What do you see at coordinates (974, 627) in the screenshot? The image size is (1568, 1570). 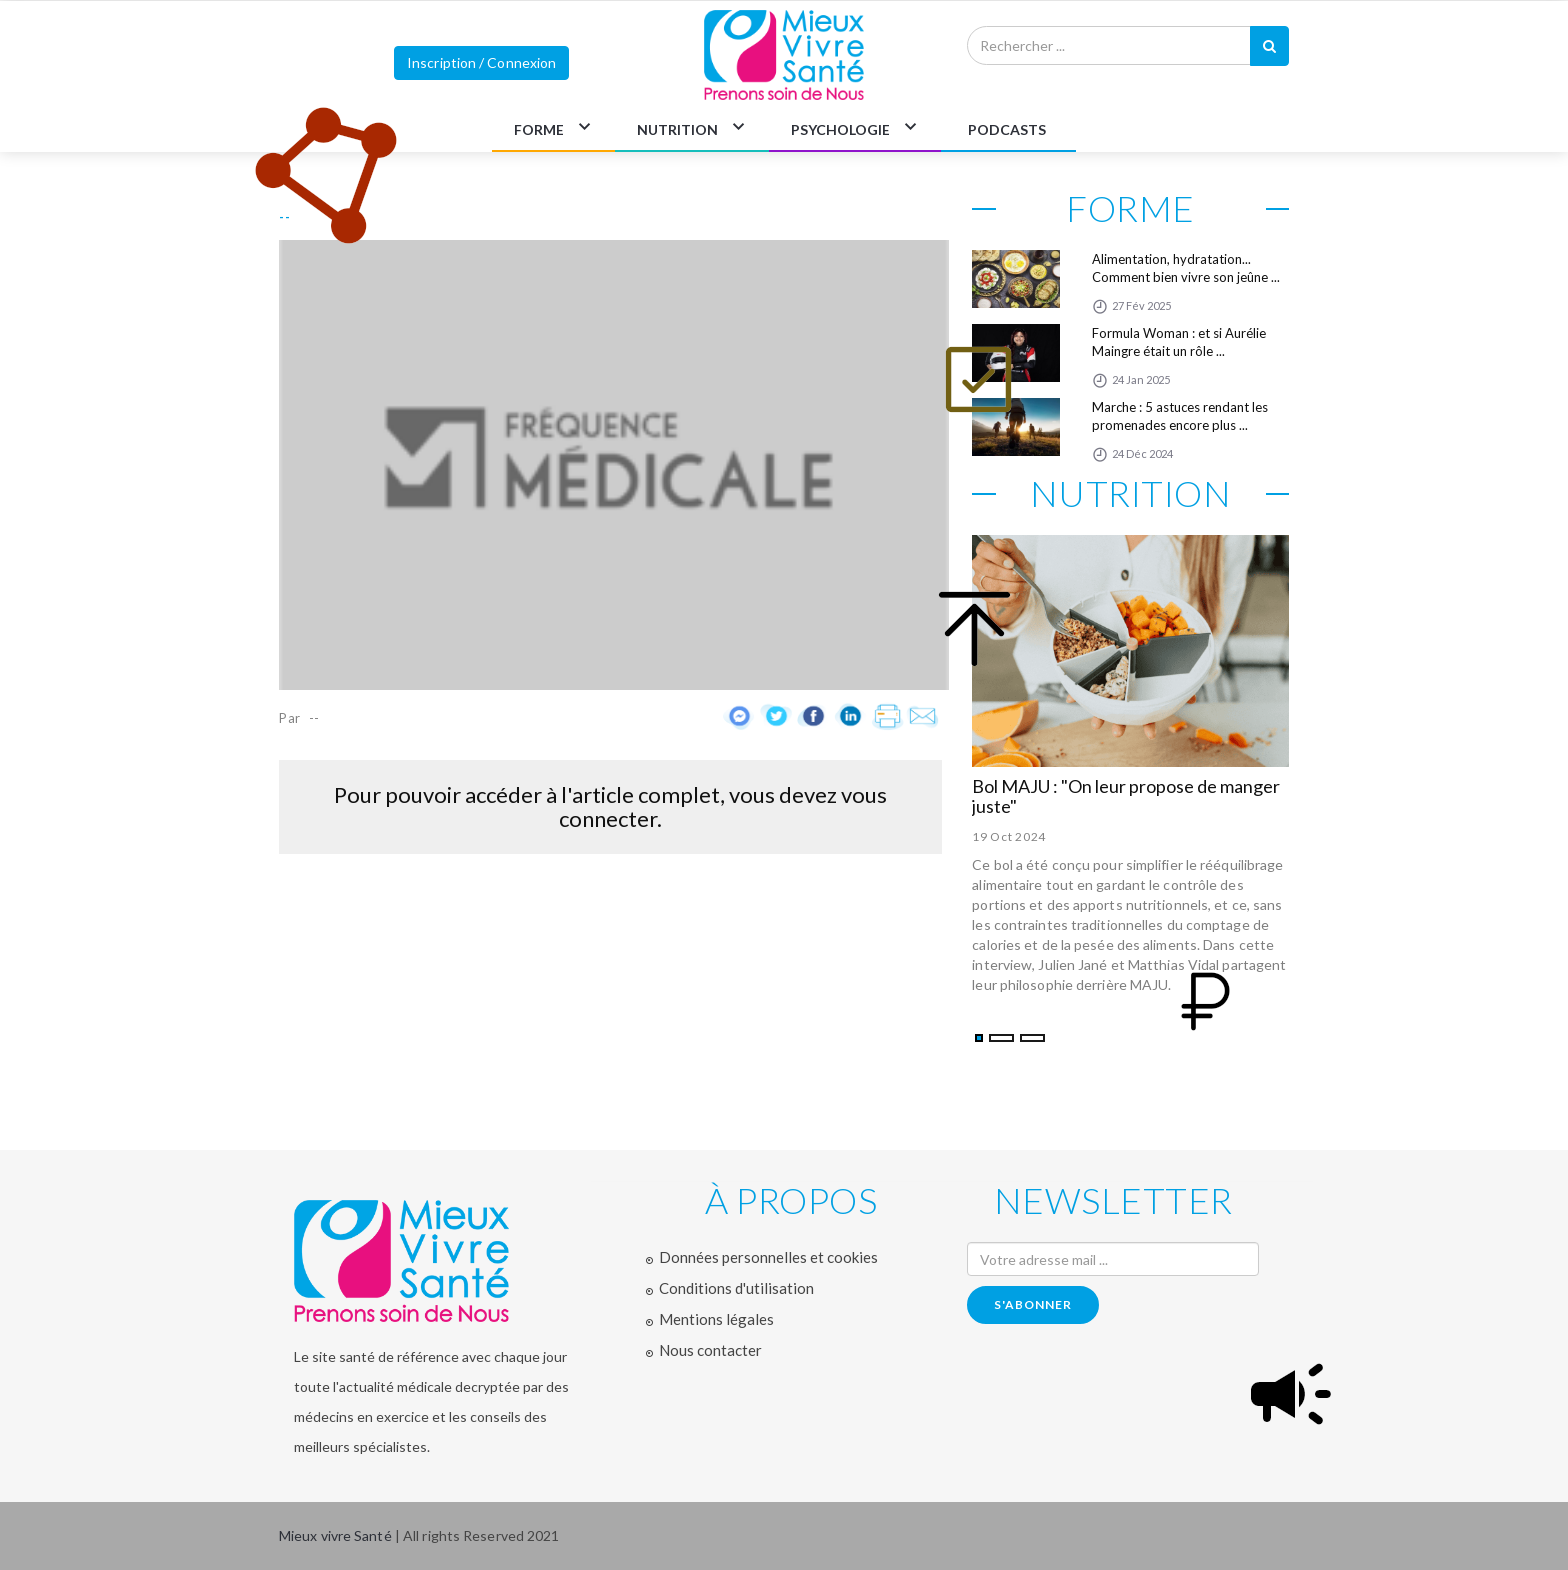 I see `scroll to top of page` at bounding box center [974, 627].